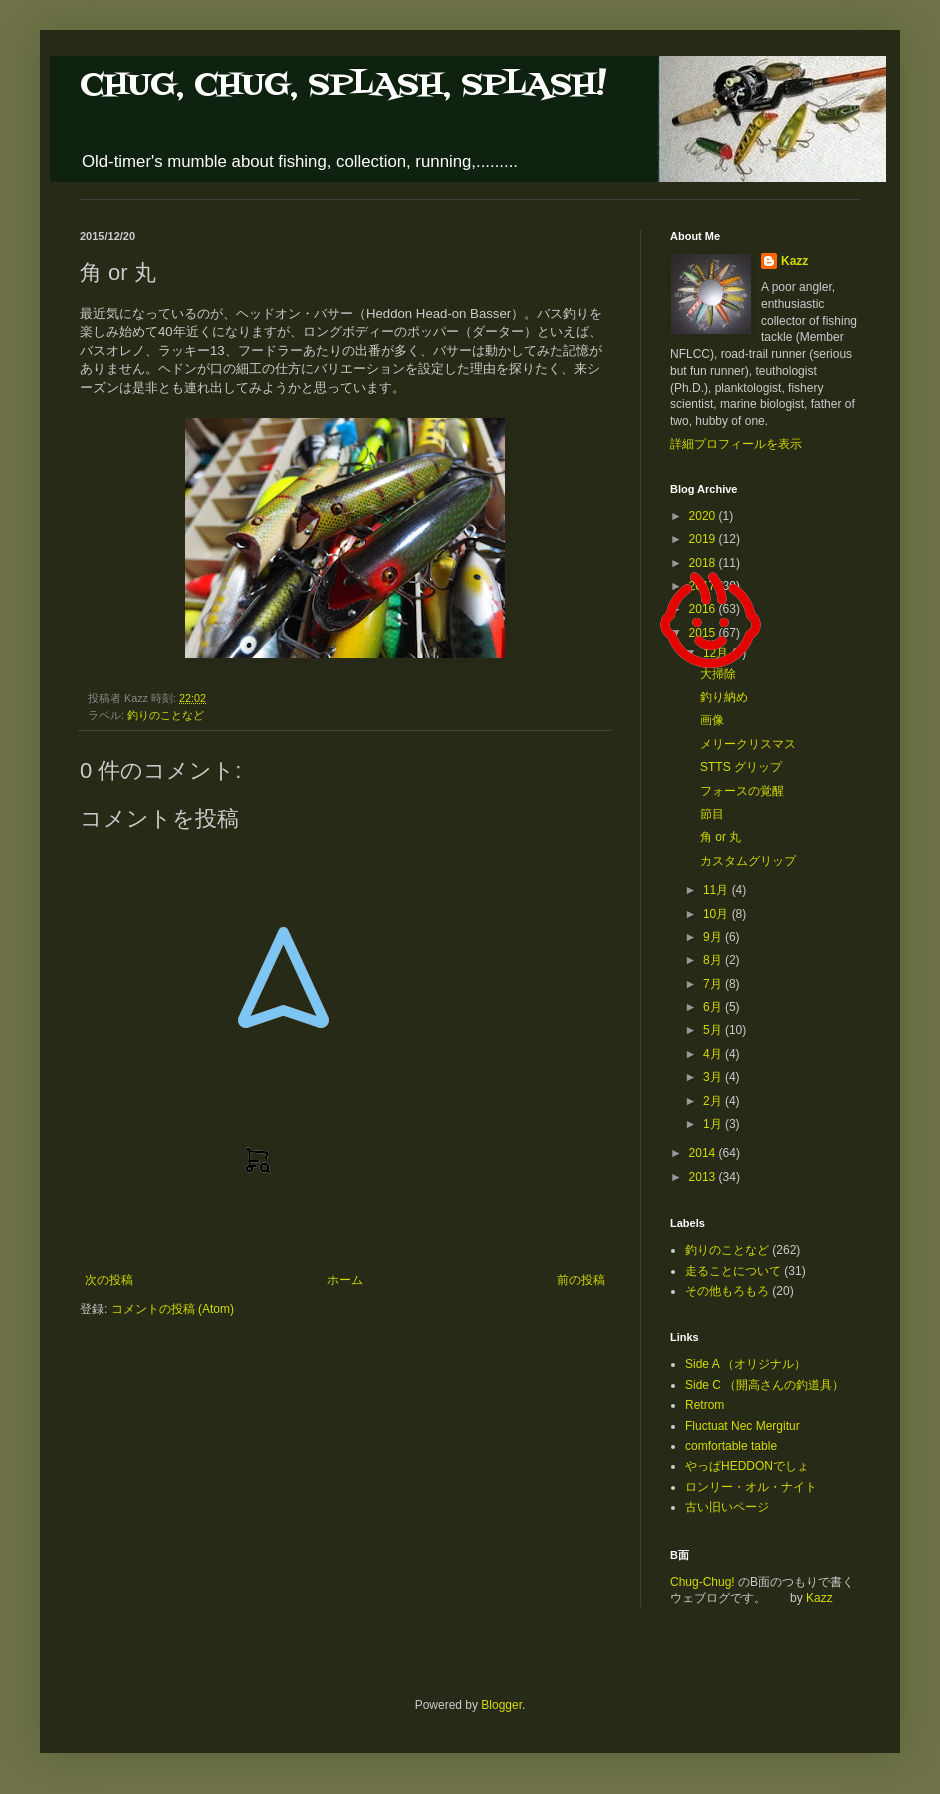 The height and width of the screenshot is (1794, 940). I want to click on search within your shopping cart, so click(257, 1160).